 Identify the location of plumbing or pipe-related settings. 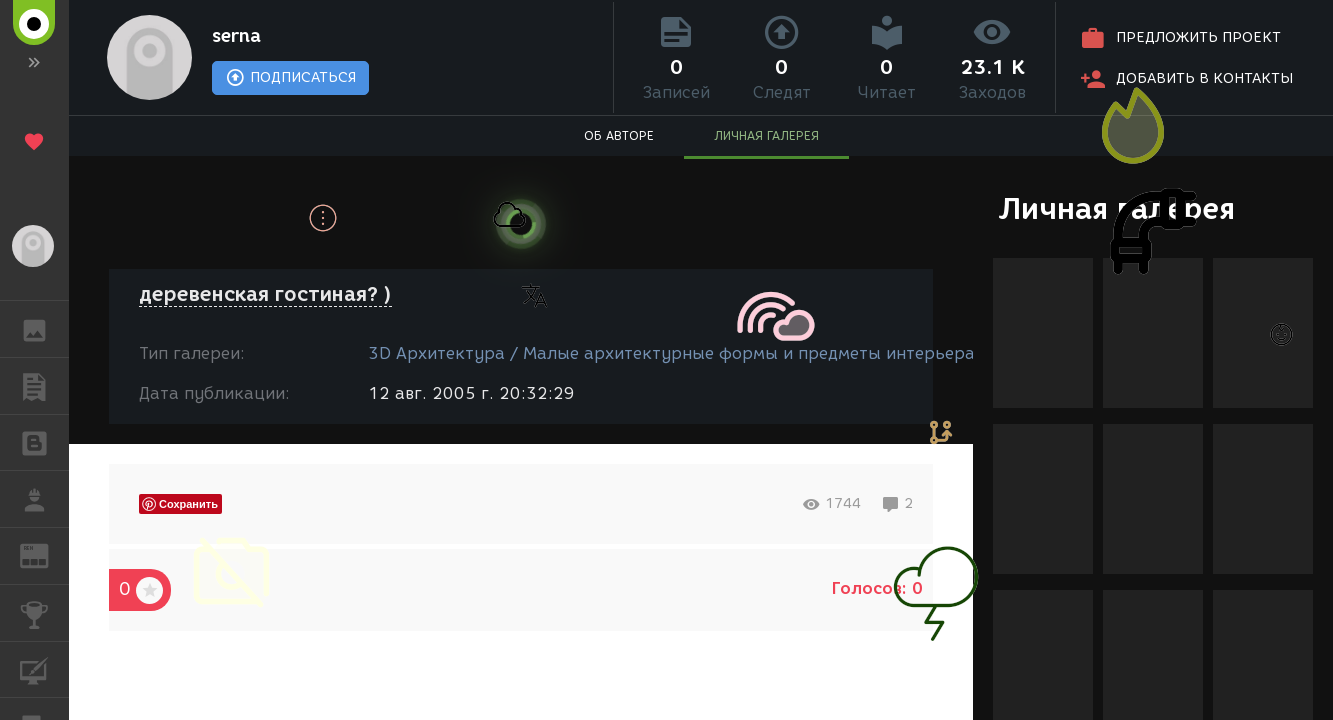
(1150, 228).